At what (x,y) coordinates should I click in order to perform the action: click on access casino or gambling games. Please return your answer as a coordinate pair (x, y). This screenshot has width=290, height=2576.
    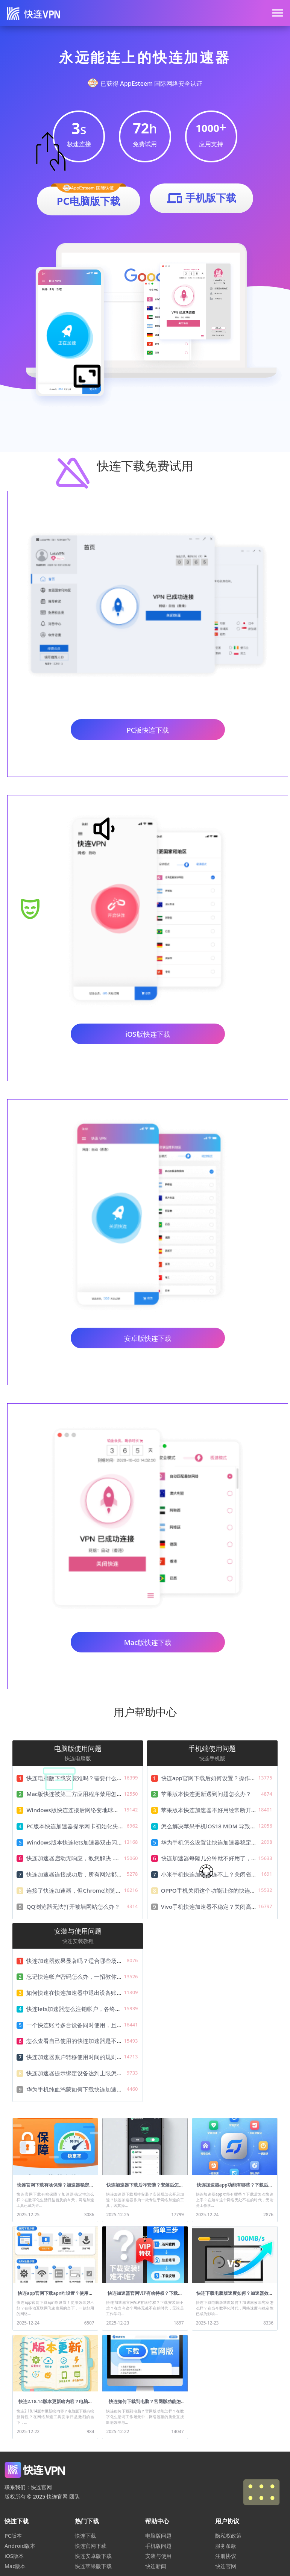
    Looking at the image, I should click on (206, 1871).